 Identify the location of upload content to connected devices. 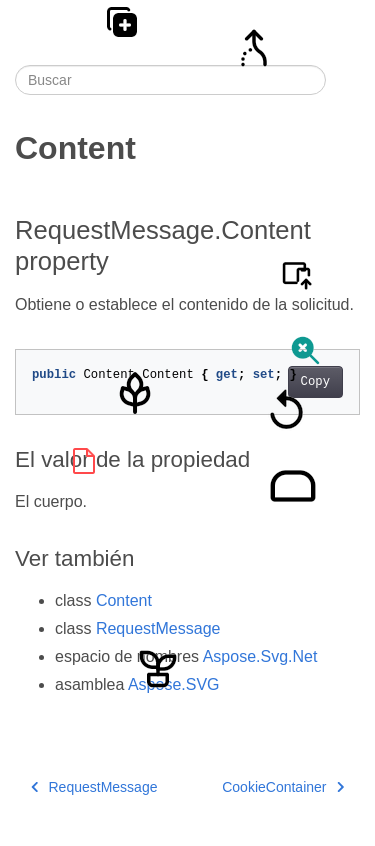
(296, 274).